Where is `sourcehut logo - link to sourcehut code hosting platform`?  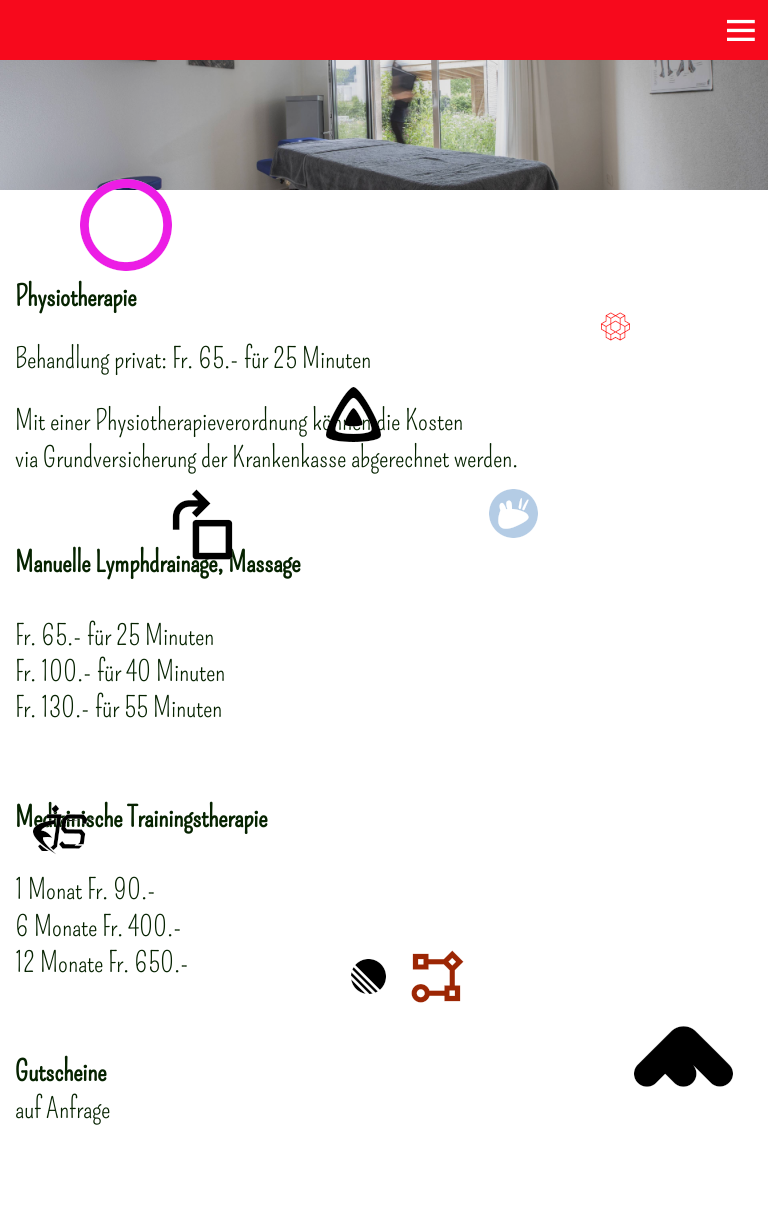
sourcehut logo - link to sourcehut code hosting platform is located at coordinates (126, 225).